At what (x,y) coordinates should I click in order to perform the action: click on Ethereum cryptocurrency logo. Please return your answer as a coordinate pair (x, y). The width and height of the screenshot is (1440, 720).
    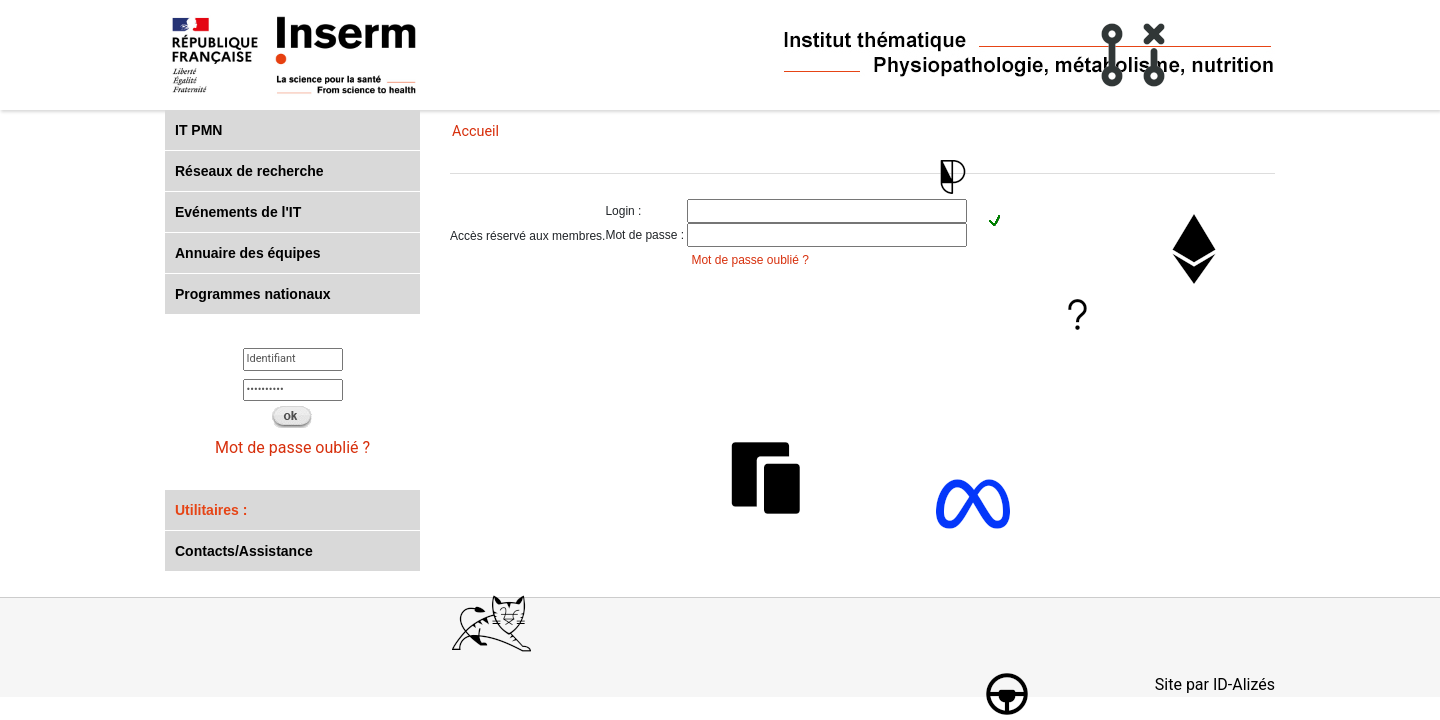
    Looking at the image, I should click on (1194, 249).